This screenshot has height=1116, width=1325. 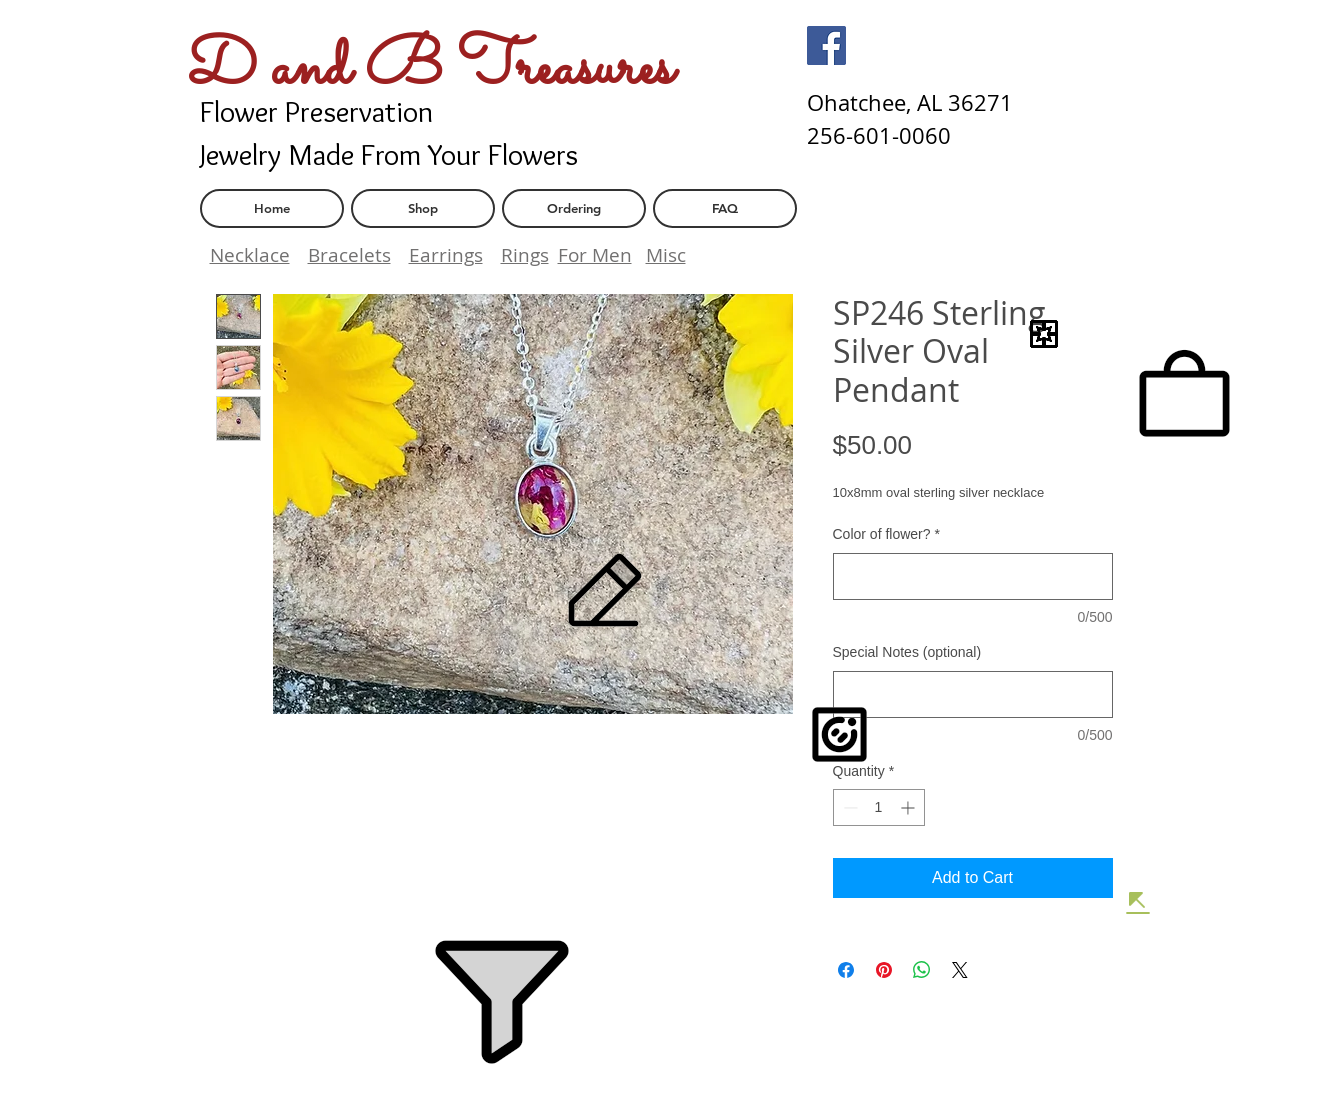 What do you see at coordinates (839, 734) in the screenshot?
I see `access laundry or washing machine controls` at bounding box center [839, 734].